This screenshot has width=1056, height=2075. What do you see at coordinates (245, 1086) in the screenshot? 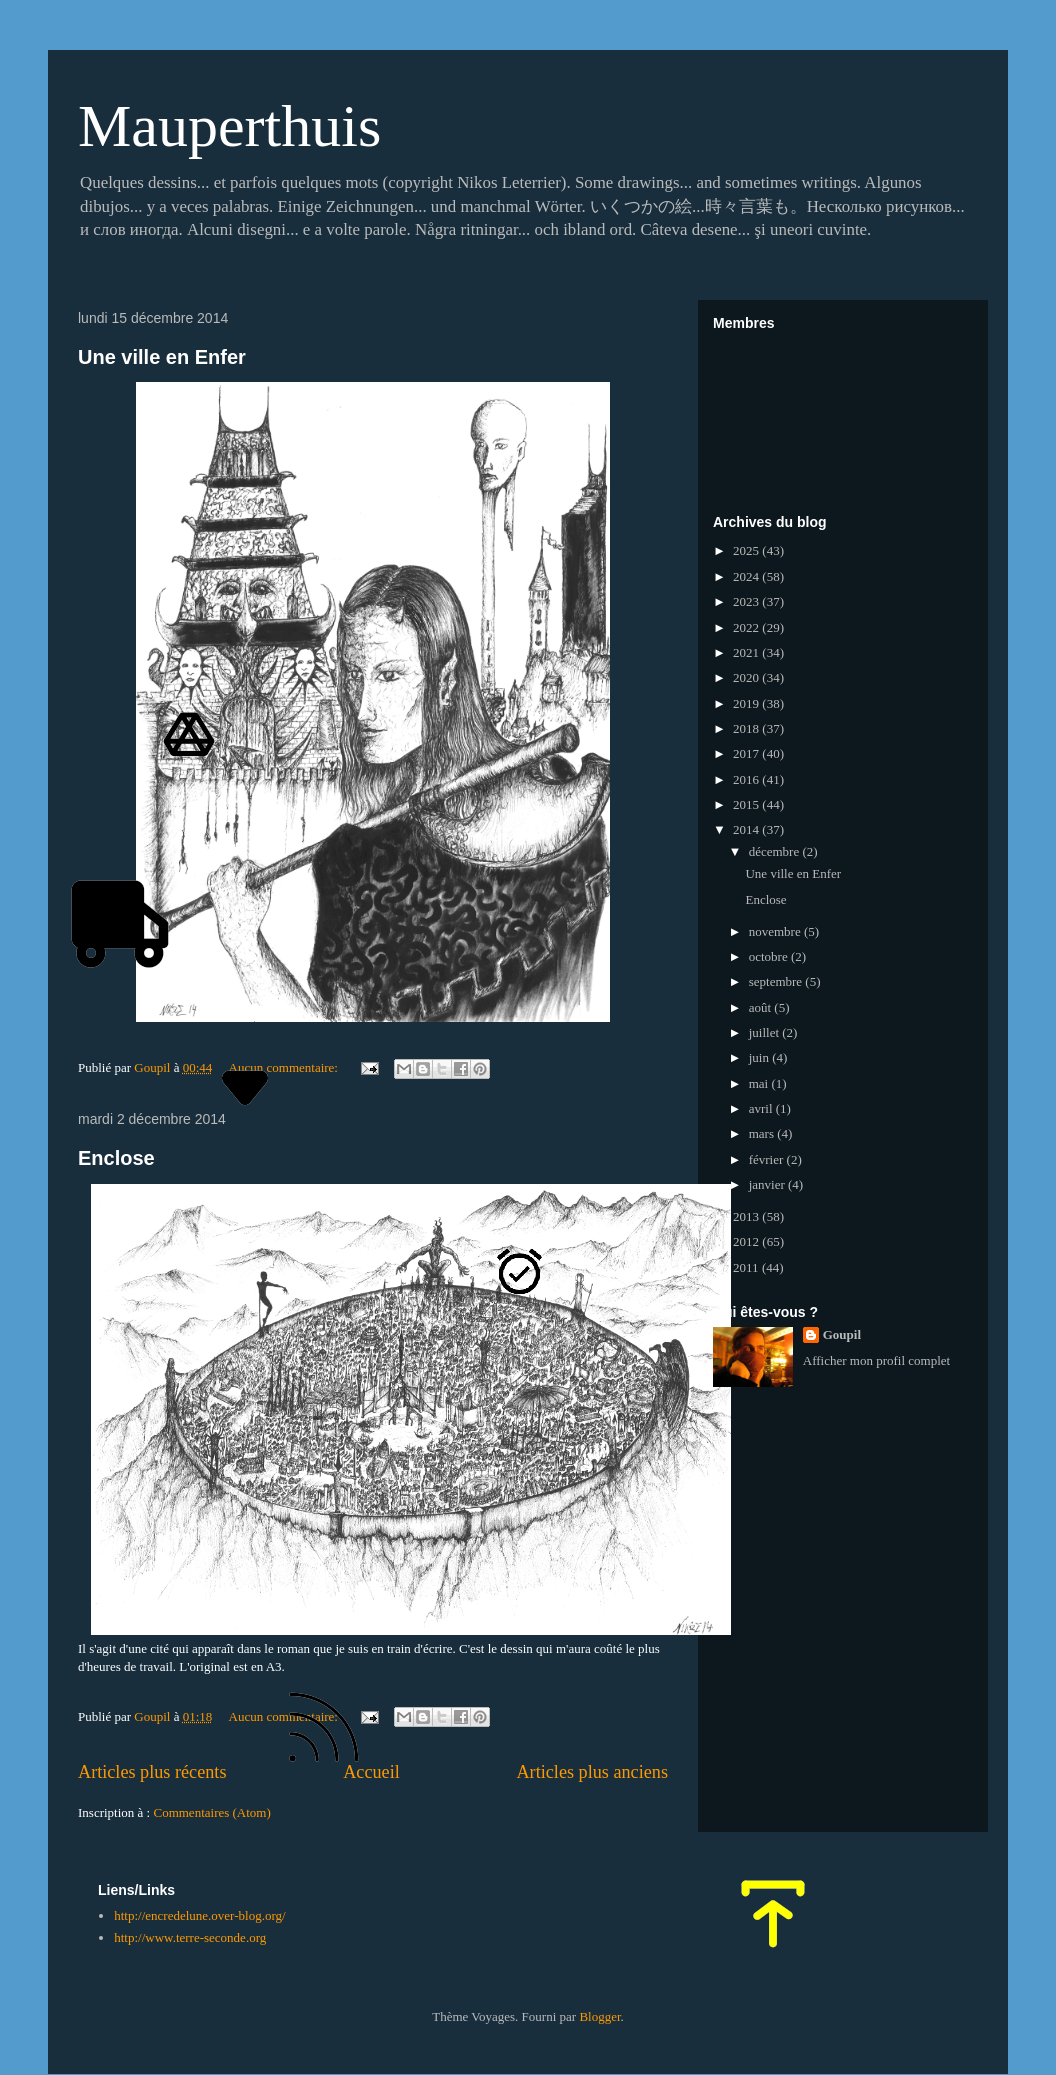
I see `expand dropdown menu` at bounding box center [245, 1086].